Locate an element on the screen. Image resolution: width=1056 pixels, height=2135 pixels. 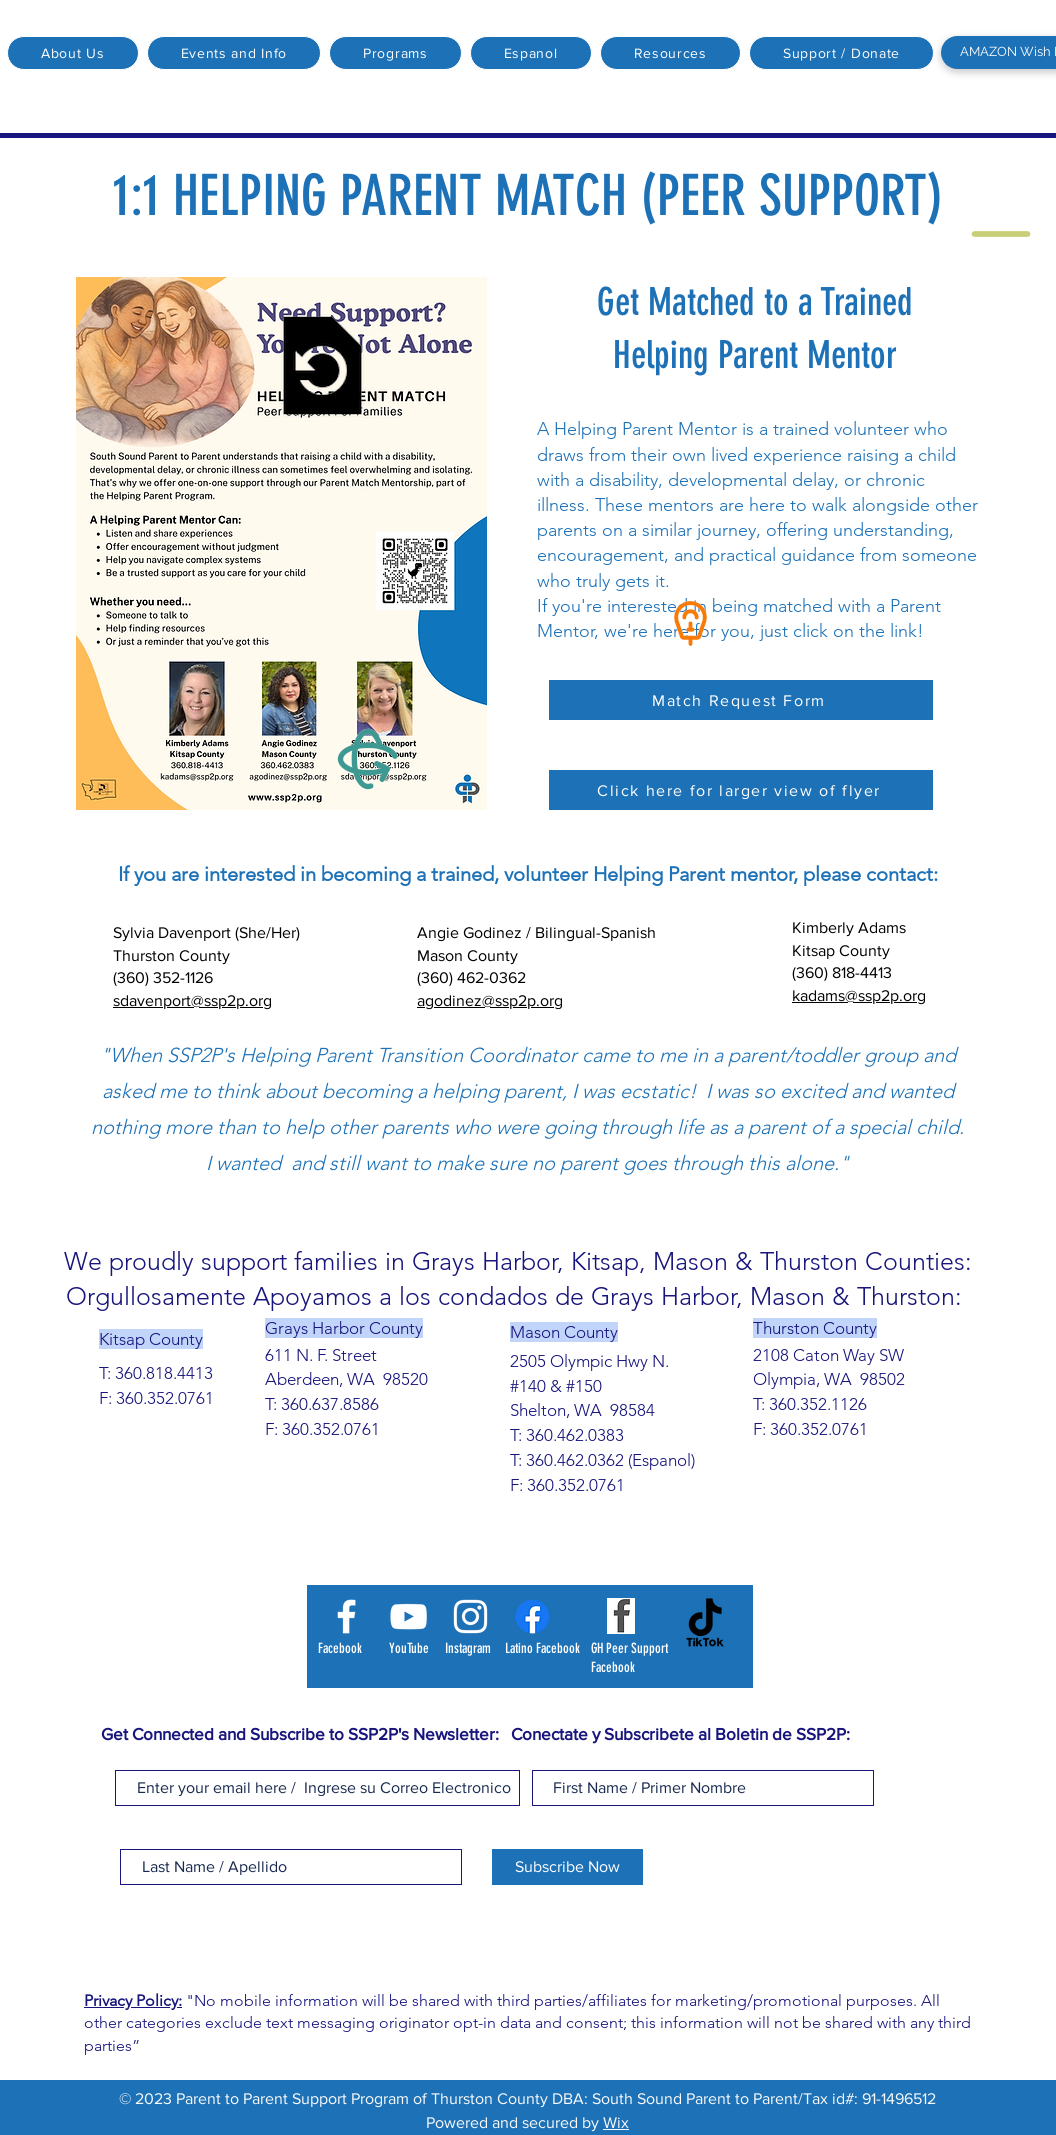
remove an item from a list is located at coordinates (1001, 234).